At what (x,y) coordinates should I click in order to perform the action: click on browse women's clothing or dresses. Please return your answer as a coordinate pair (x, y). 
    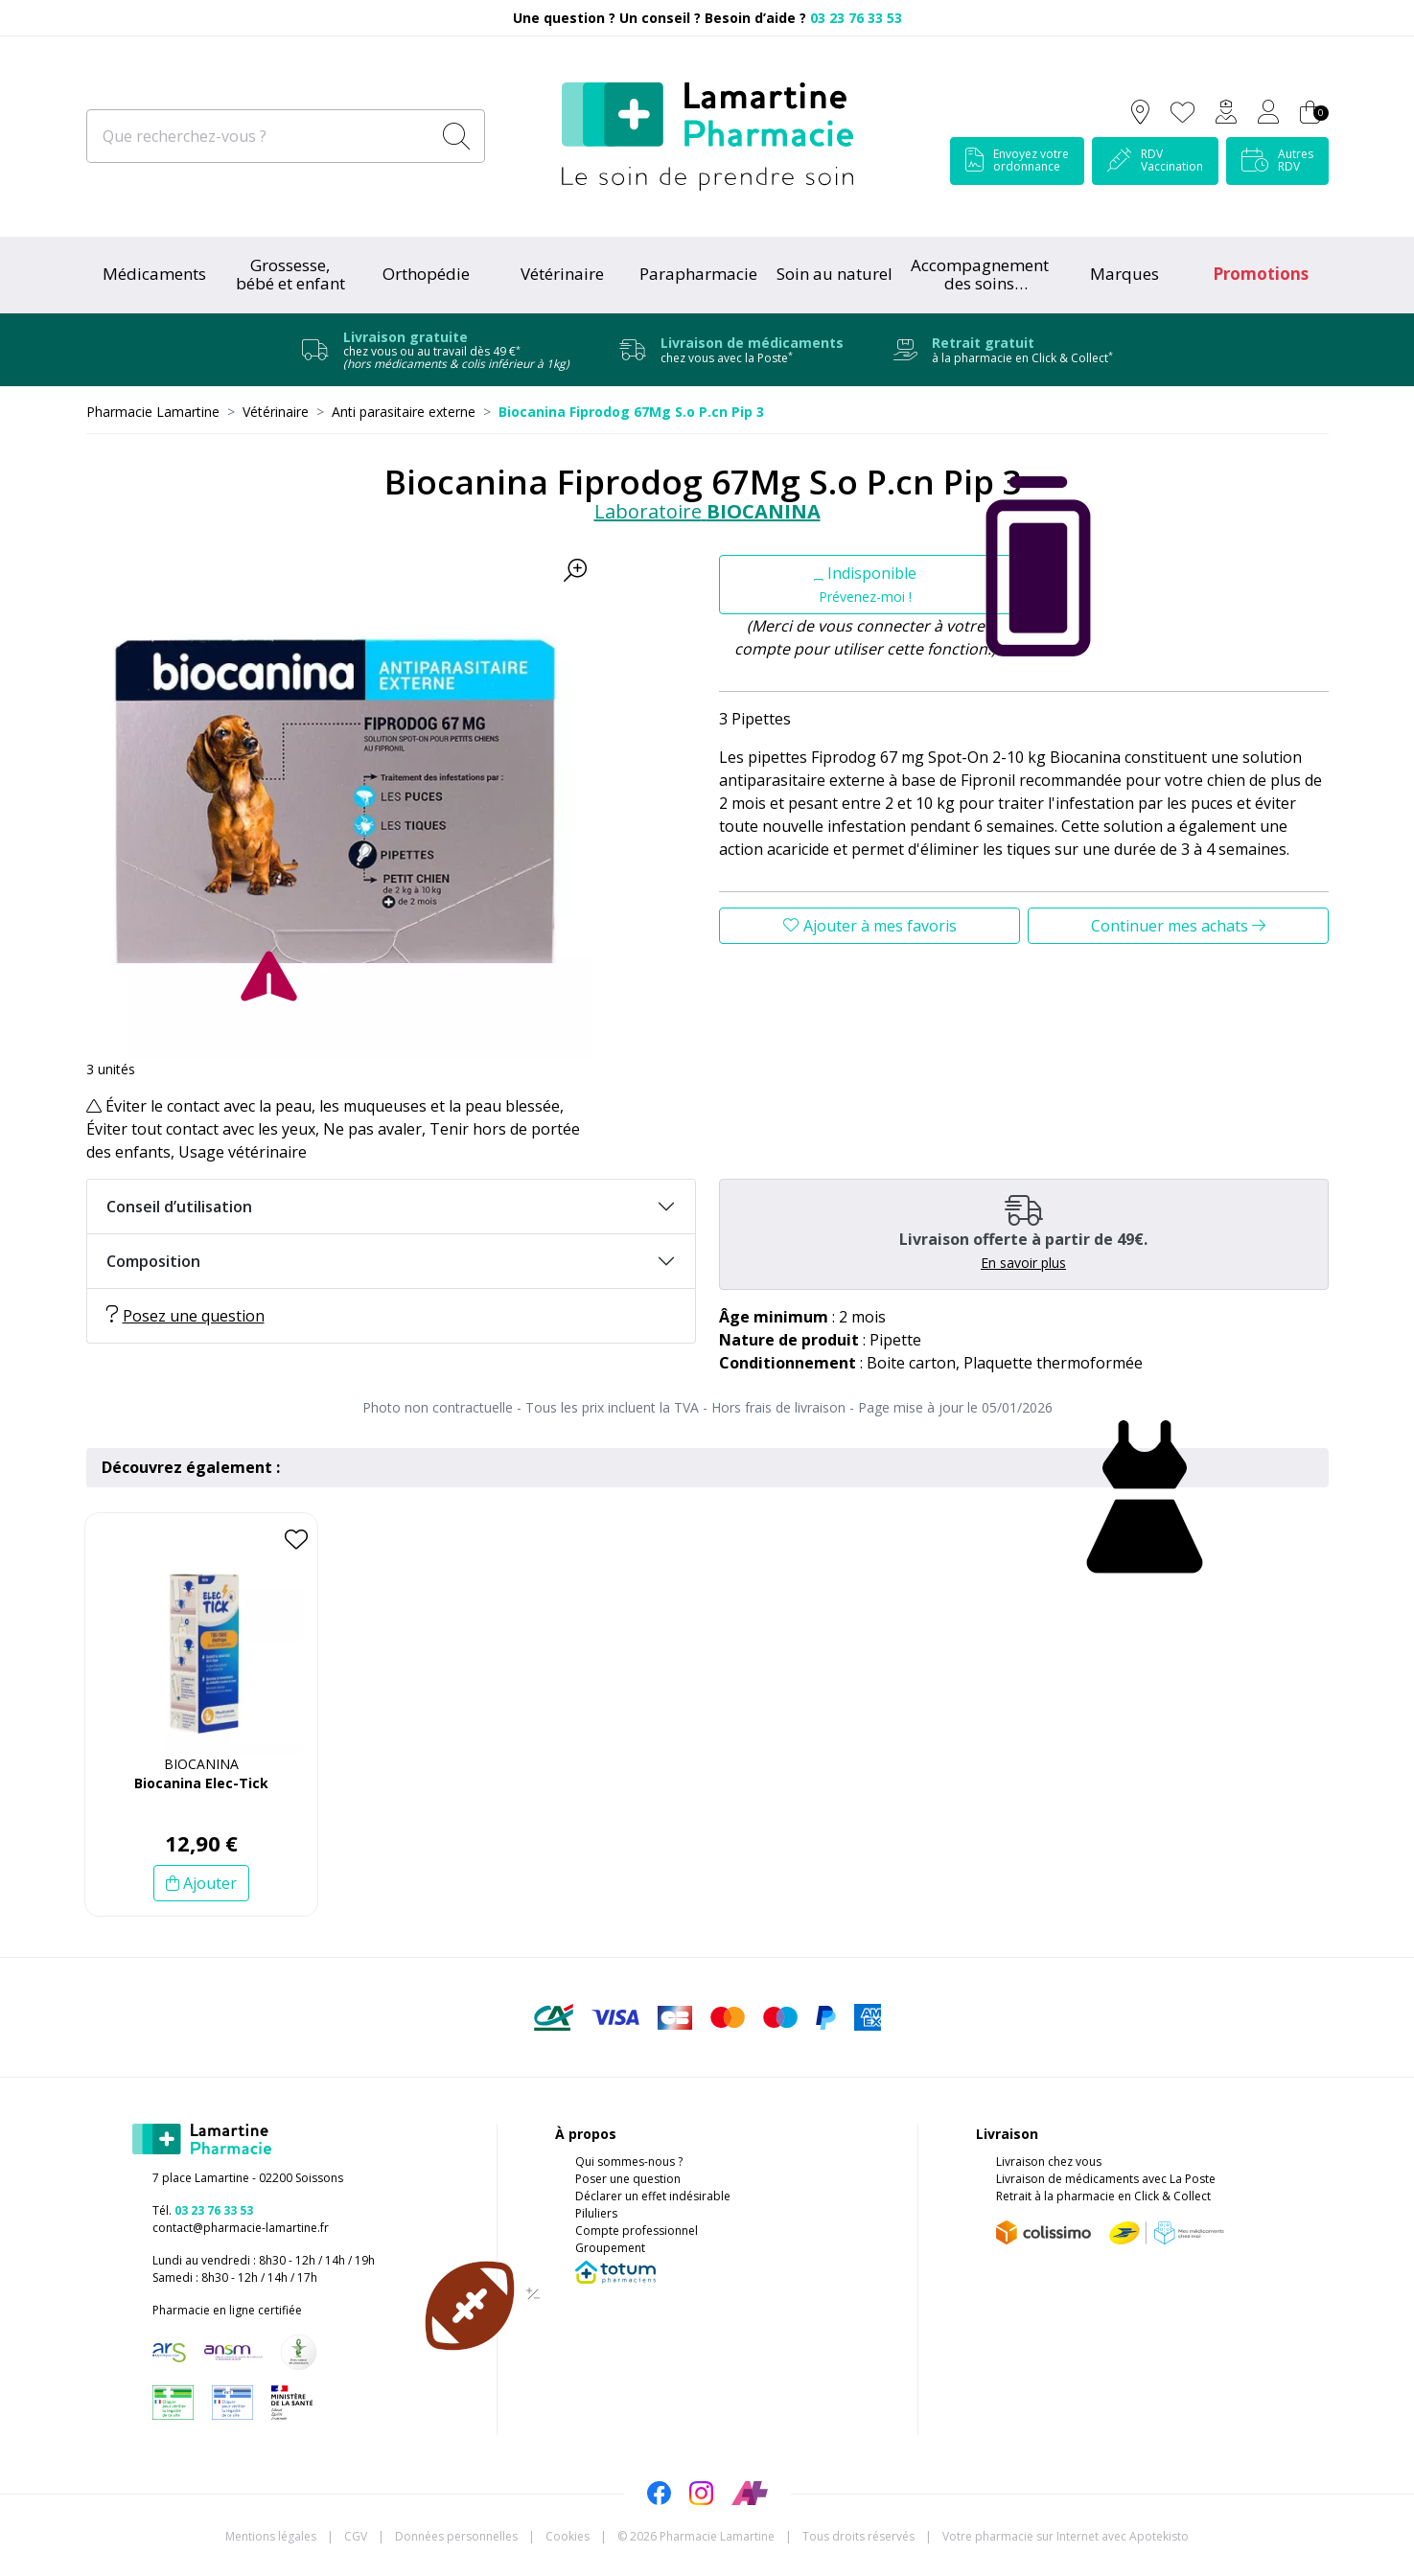
    Looking at the image, I should click on (1145, 1505).